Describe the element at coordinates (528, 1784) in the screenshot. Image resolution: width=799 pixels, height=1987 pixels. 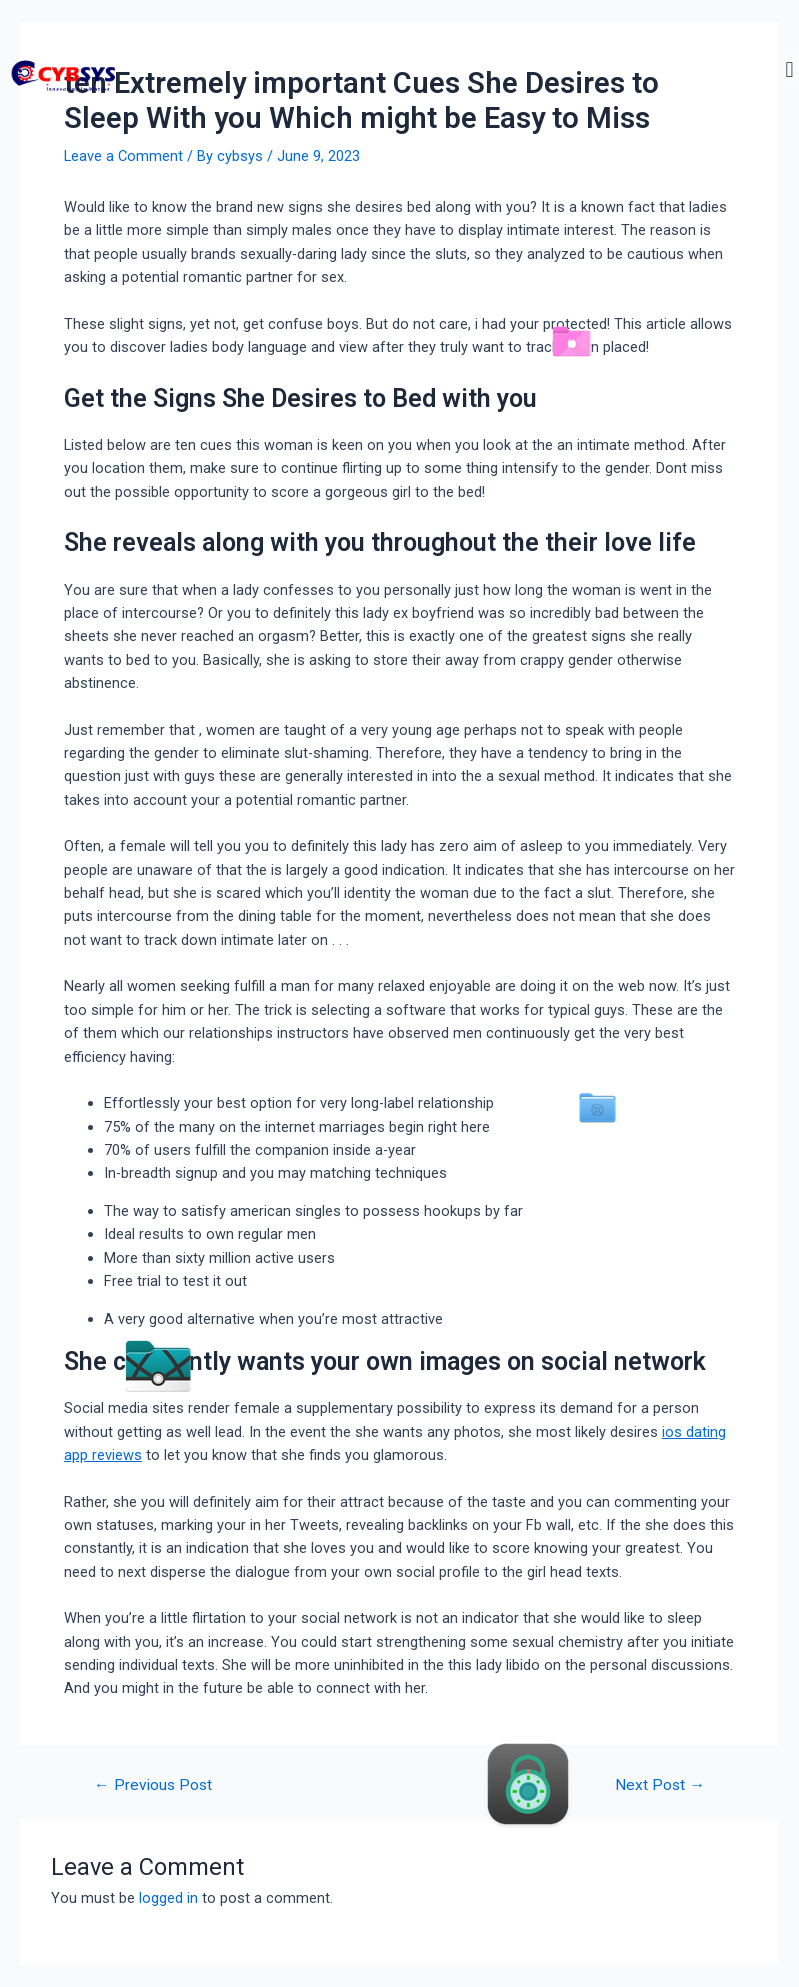
I see `open keysmith authenticator app` at that location.